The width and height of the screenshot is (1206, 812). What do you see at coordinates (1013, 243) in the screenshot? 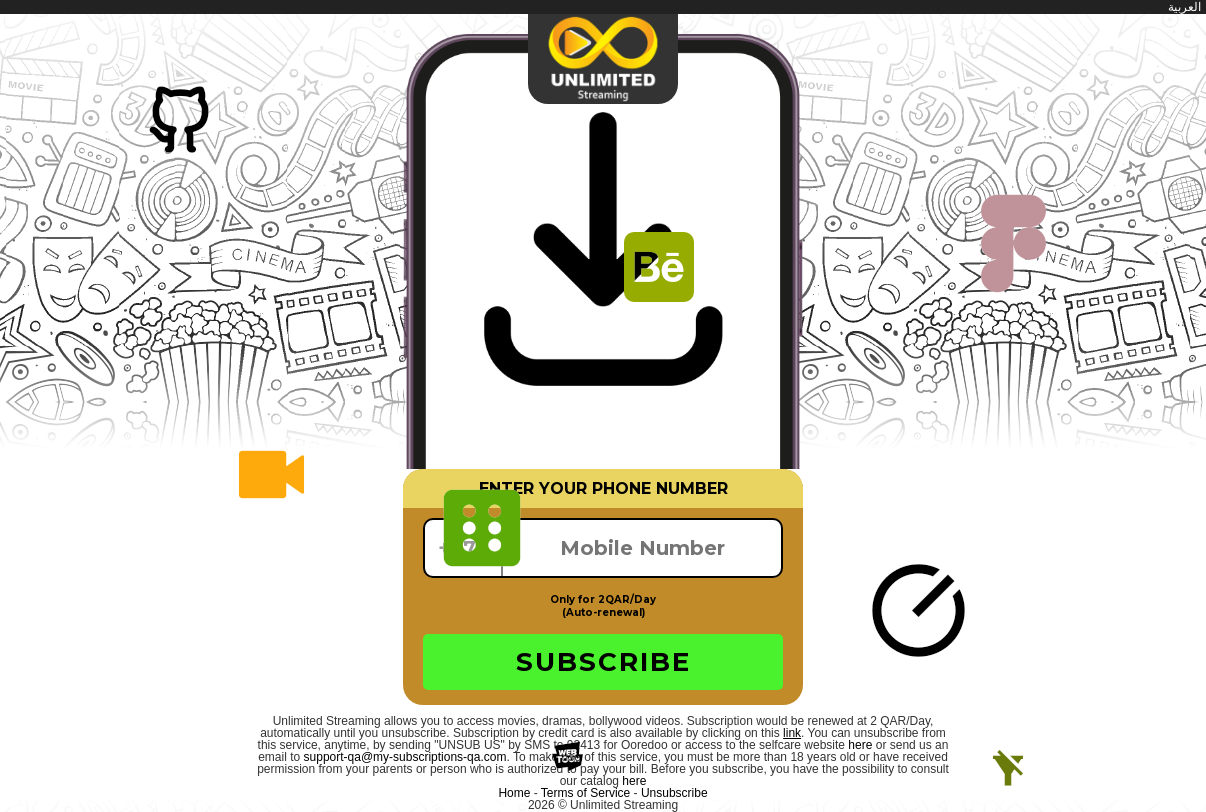
I see `open figma design app` at bounding box center [1013, 243].